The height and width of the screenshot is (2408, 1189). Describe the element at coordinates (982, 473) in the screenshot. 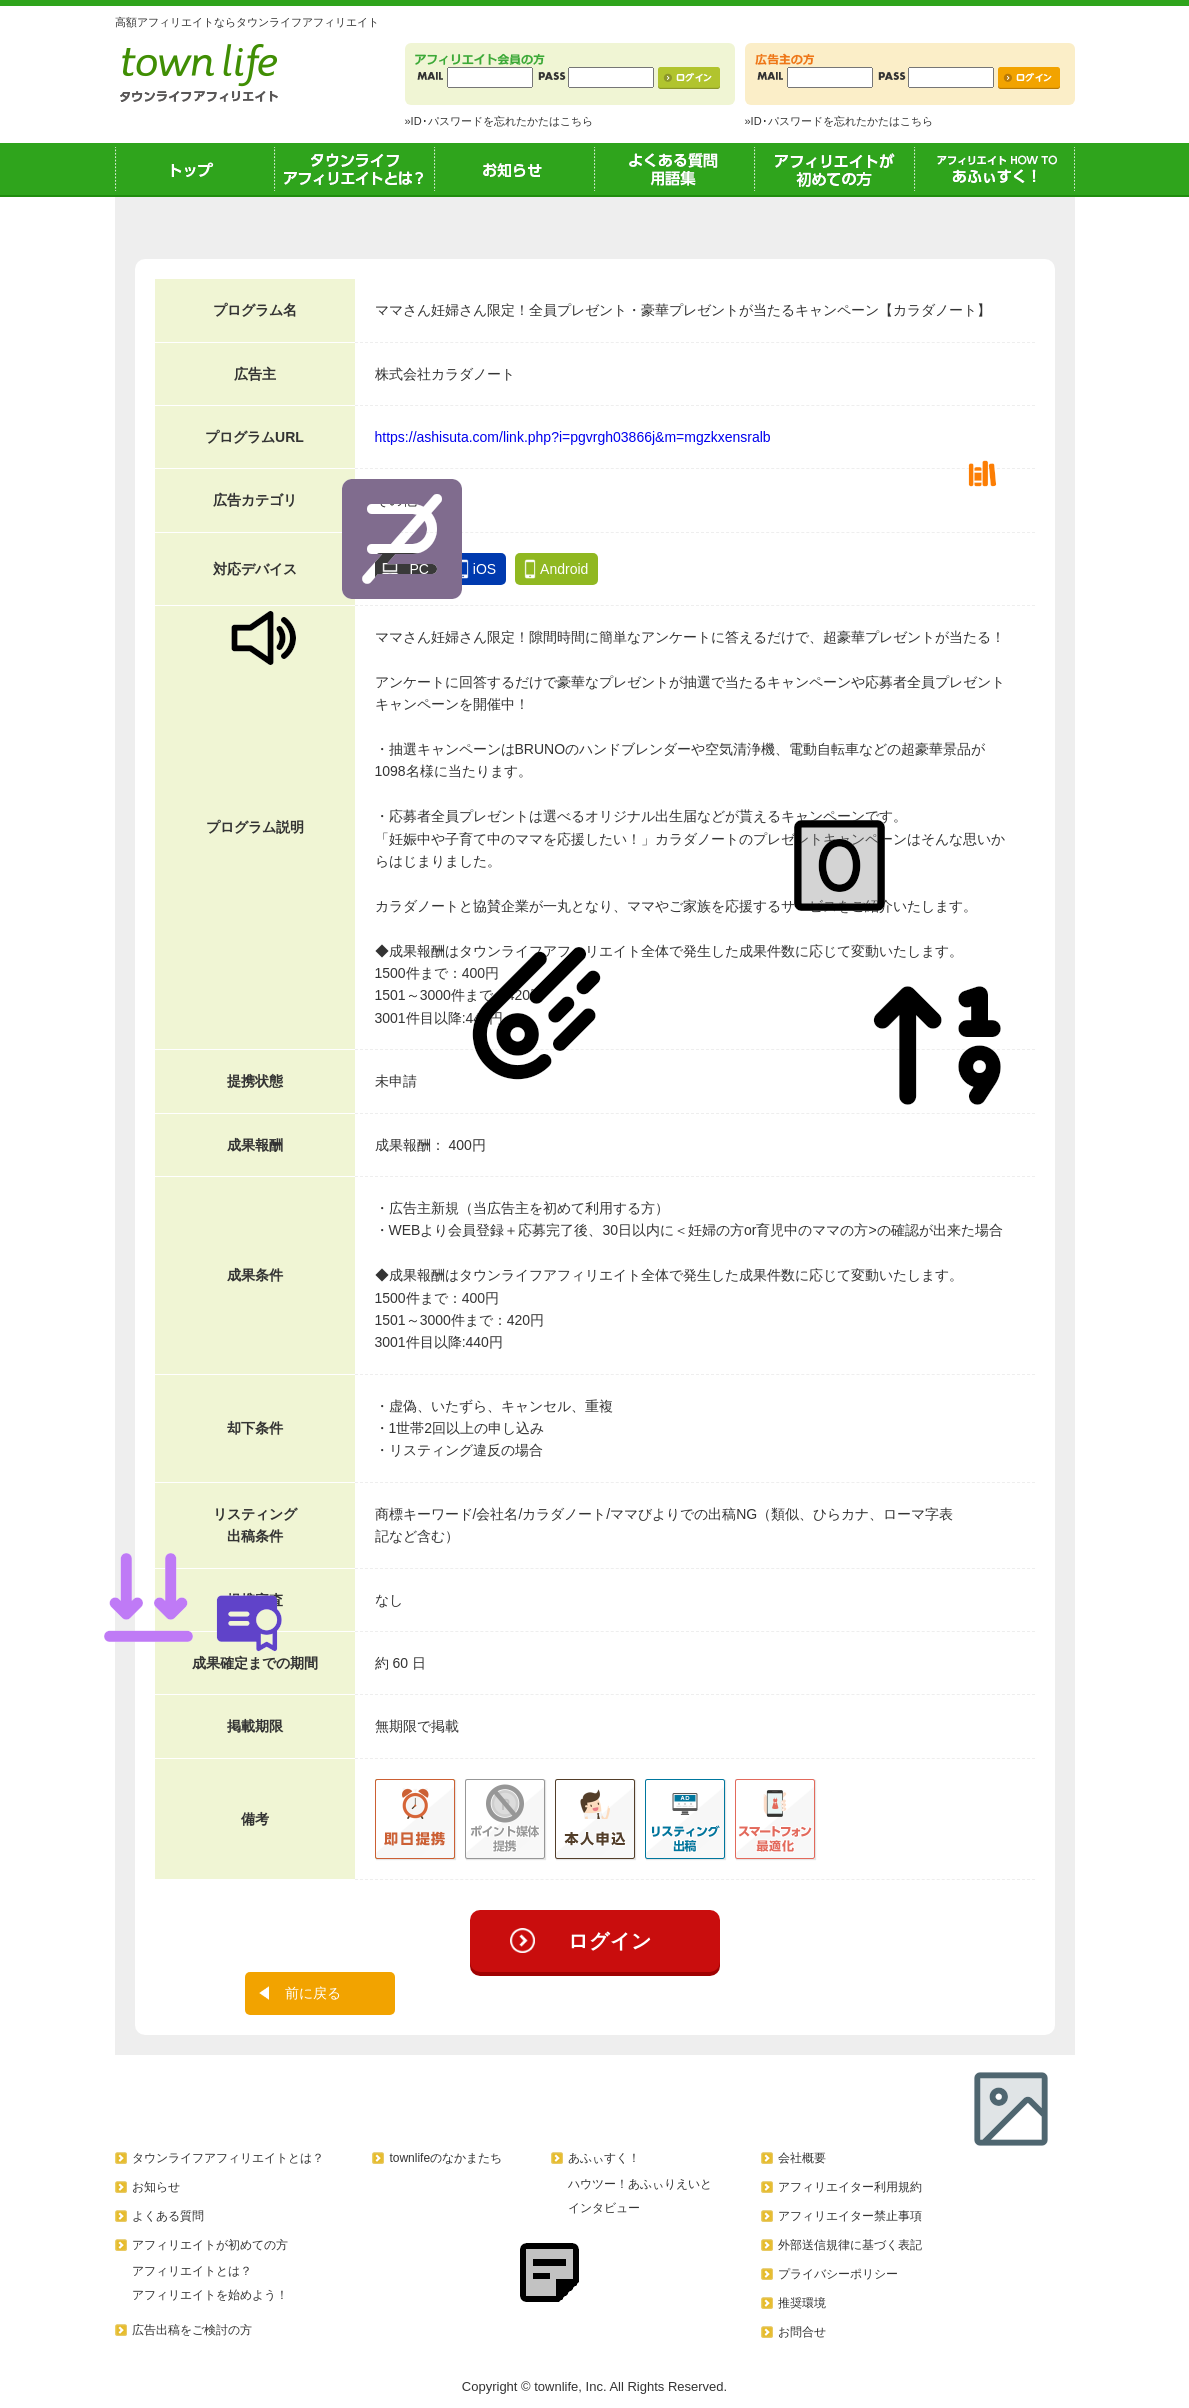

I see `access your saved content library` at that location.